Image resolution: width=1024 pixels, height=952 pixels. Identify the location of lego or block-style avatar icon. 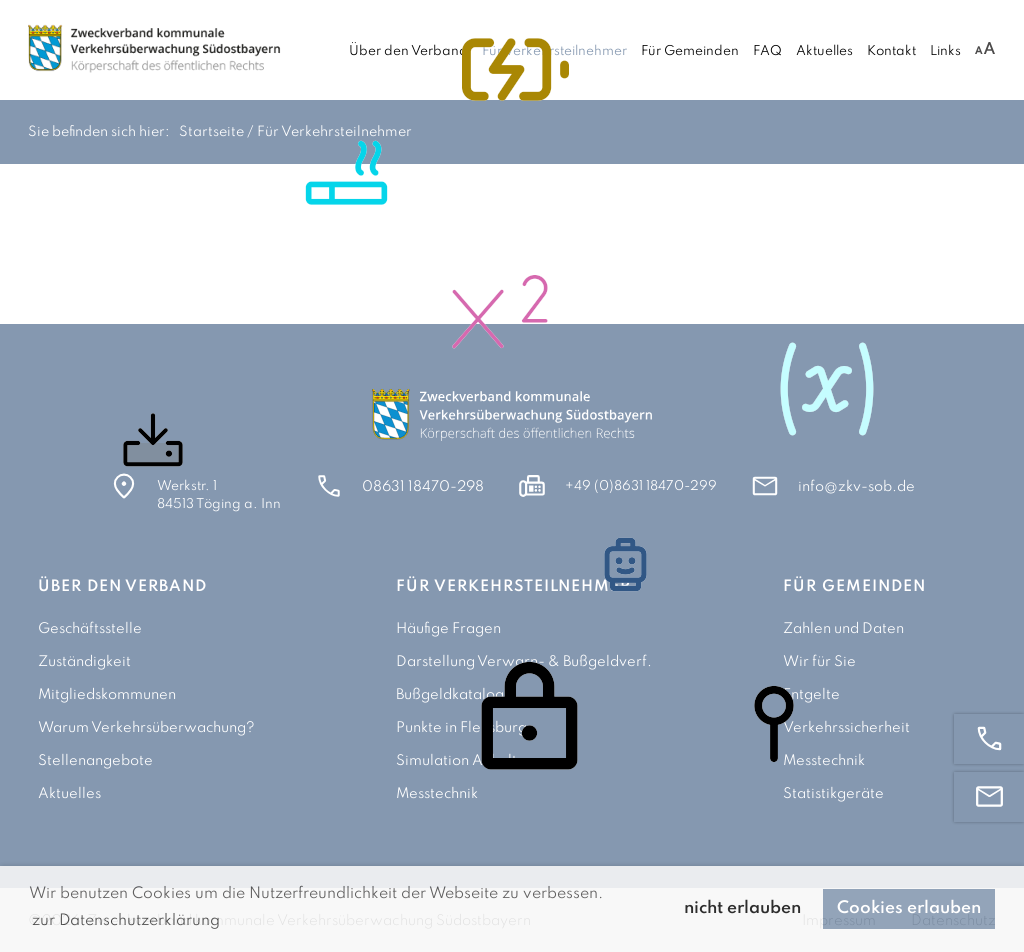
(625, 564).